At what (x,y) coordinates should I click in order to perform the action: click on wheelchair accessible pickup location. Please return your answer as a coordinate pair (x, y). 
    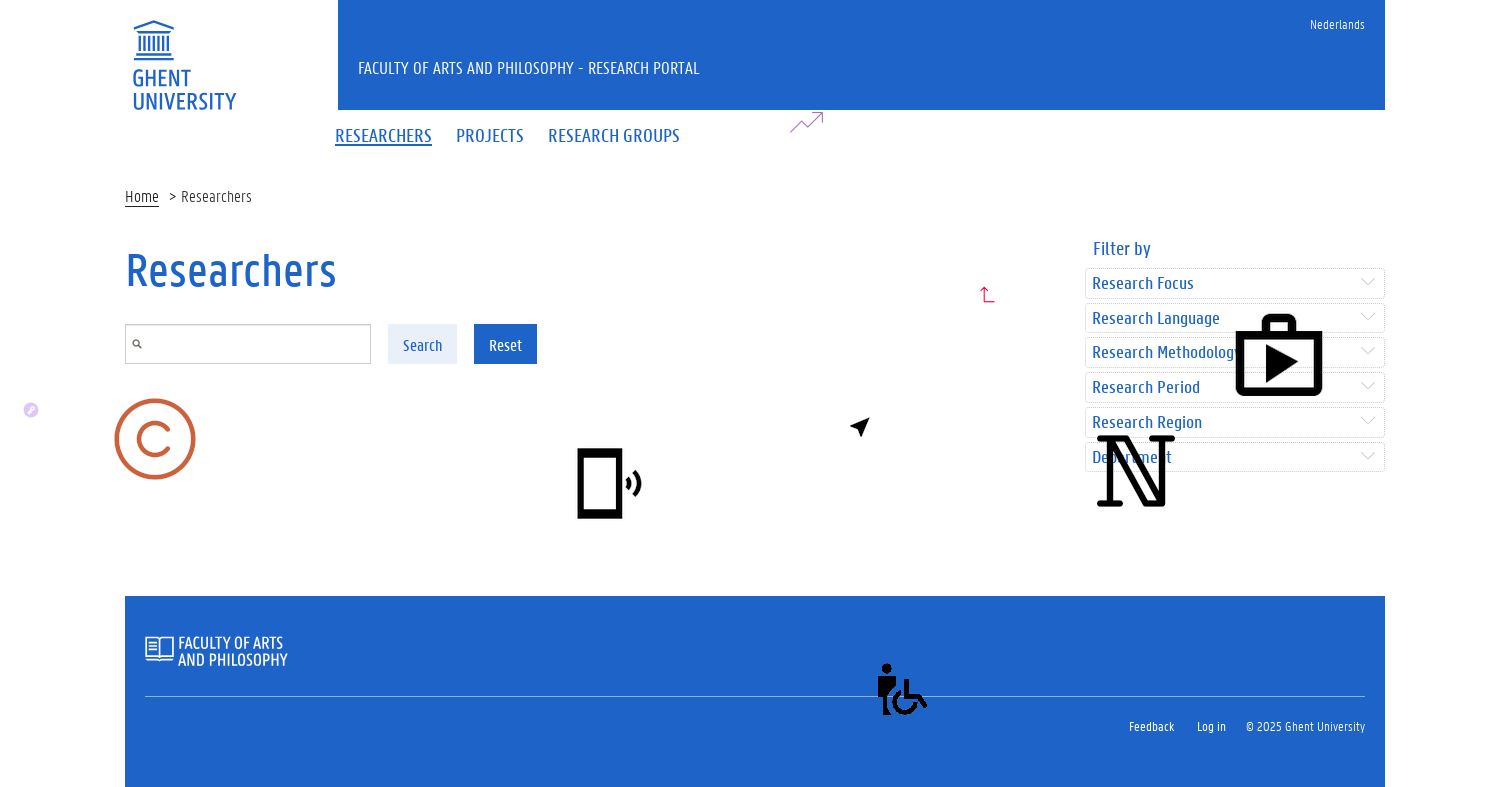
    Looking at the image, I should click on (901, 689).